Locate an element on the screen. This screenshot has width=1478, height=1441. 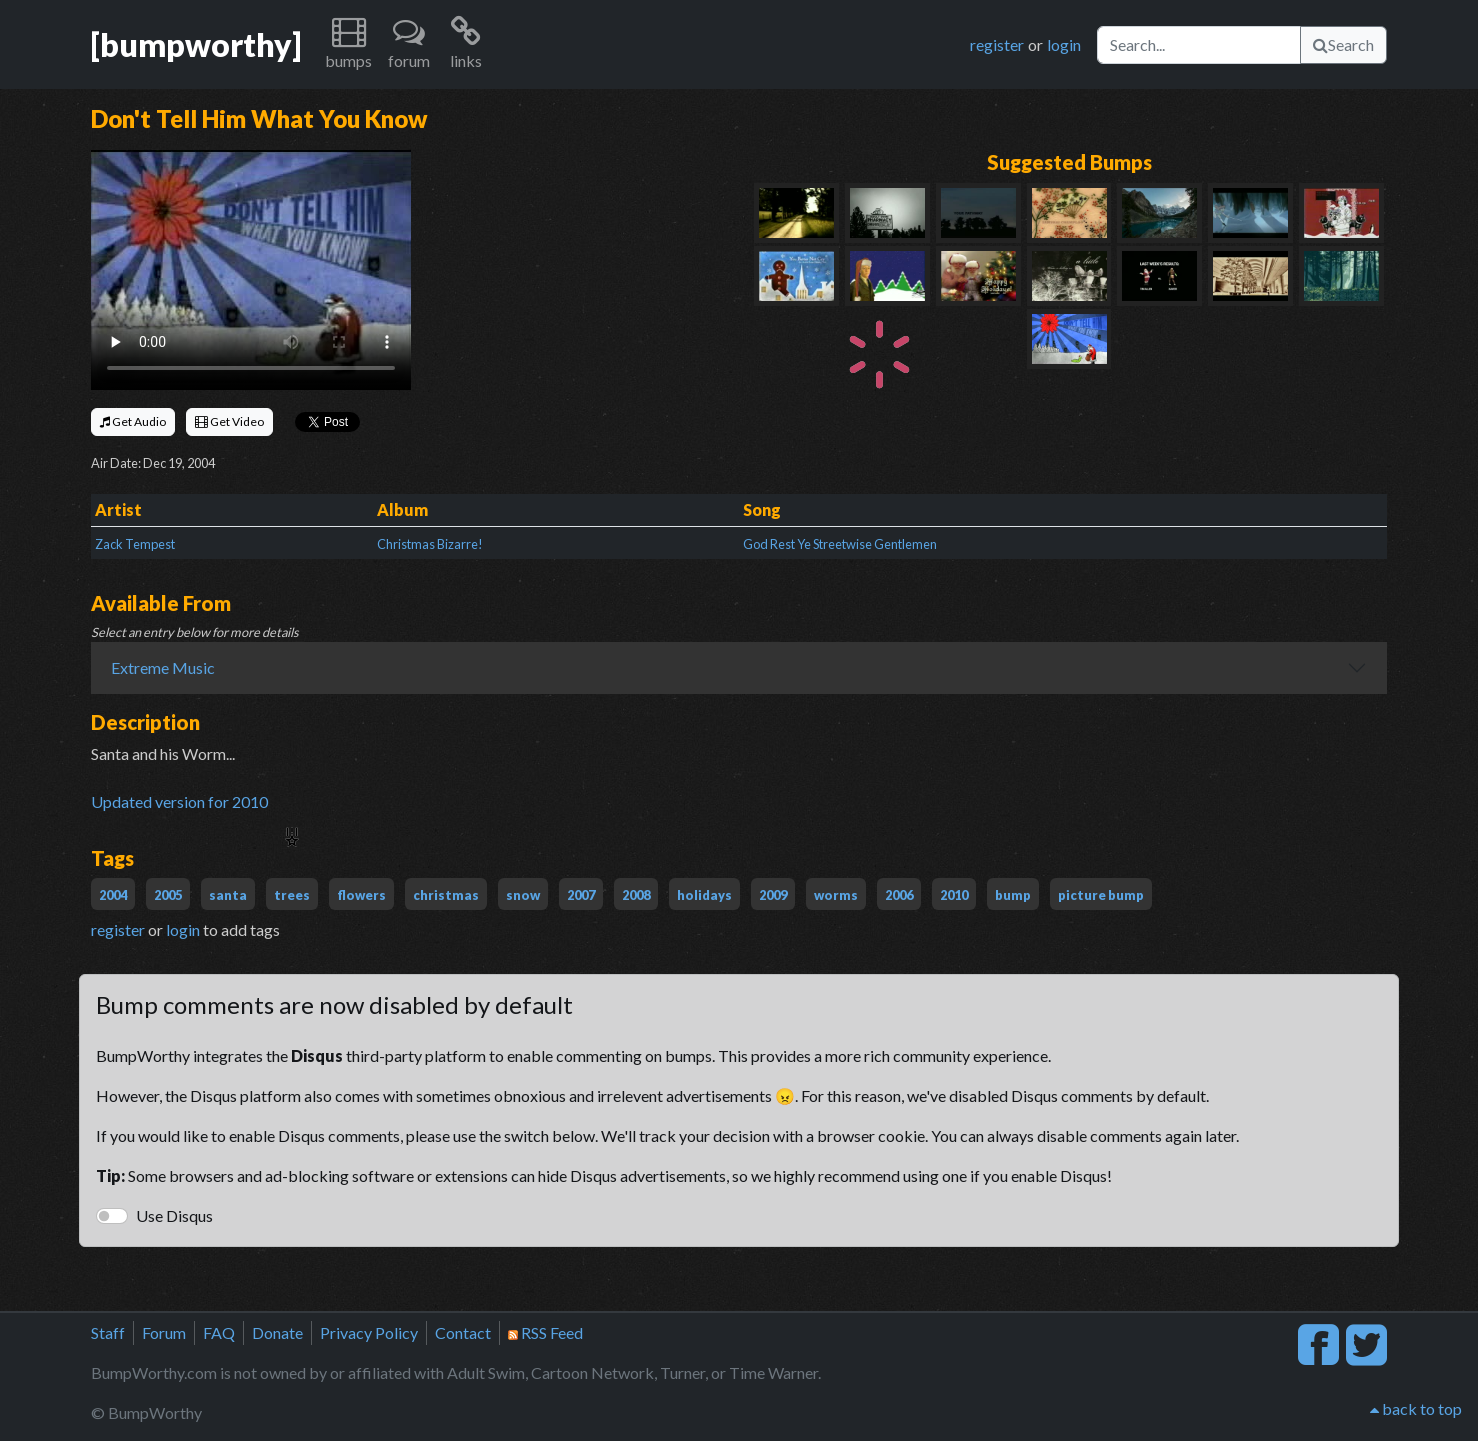
view achievements or awards is located at coordinates (292, 837).